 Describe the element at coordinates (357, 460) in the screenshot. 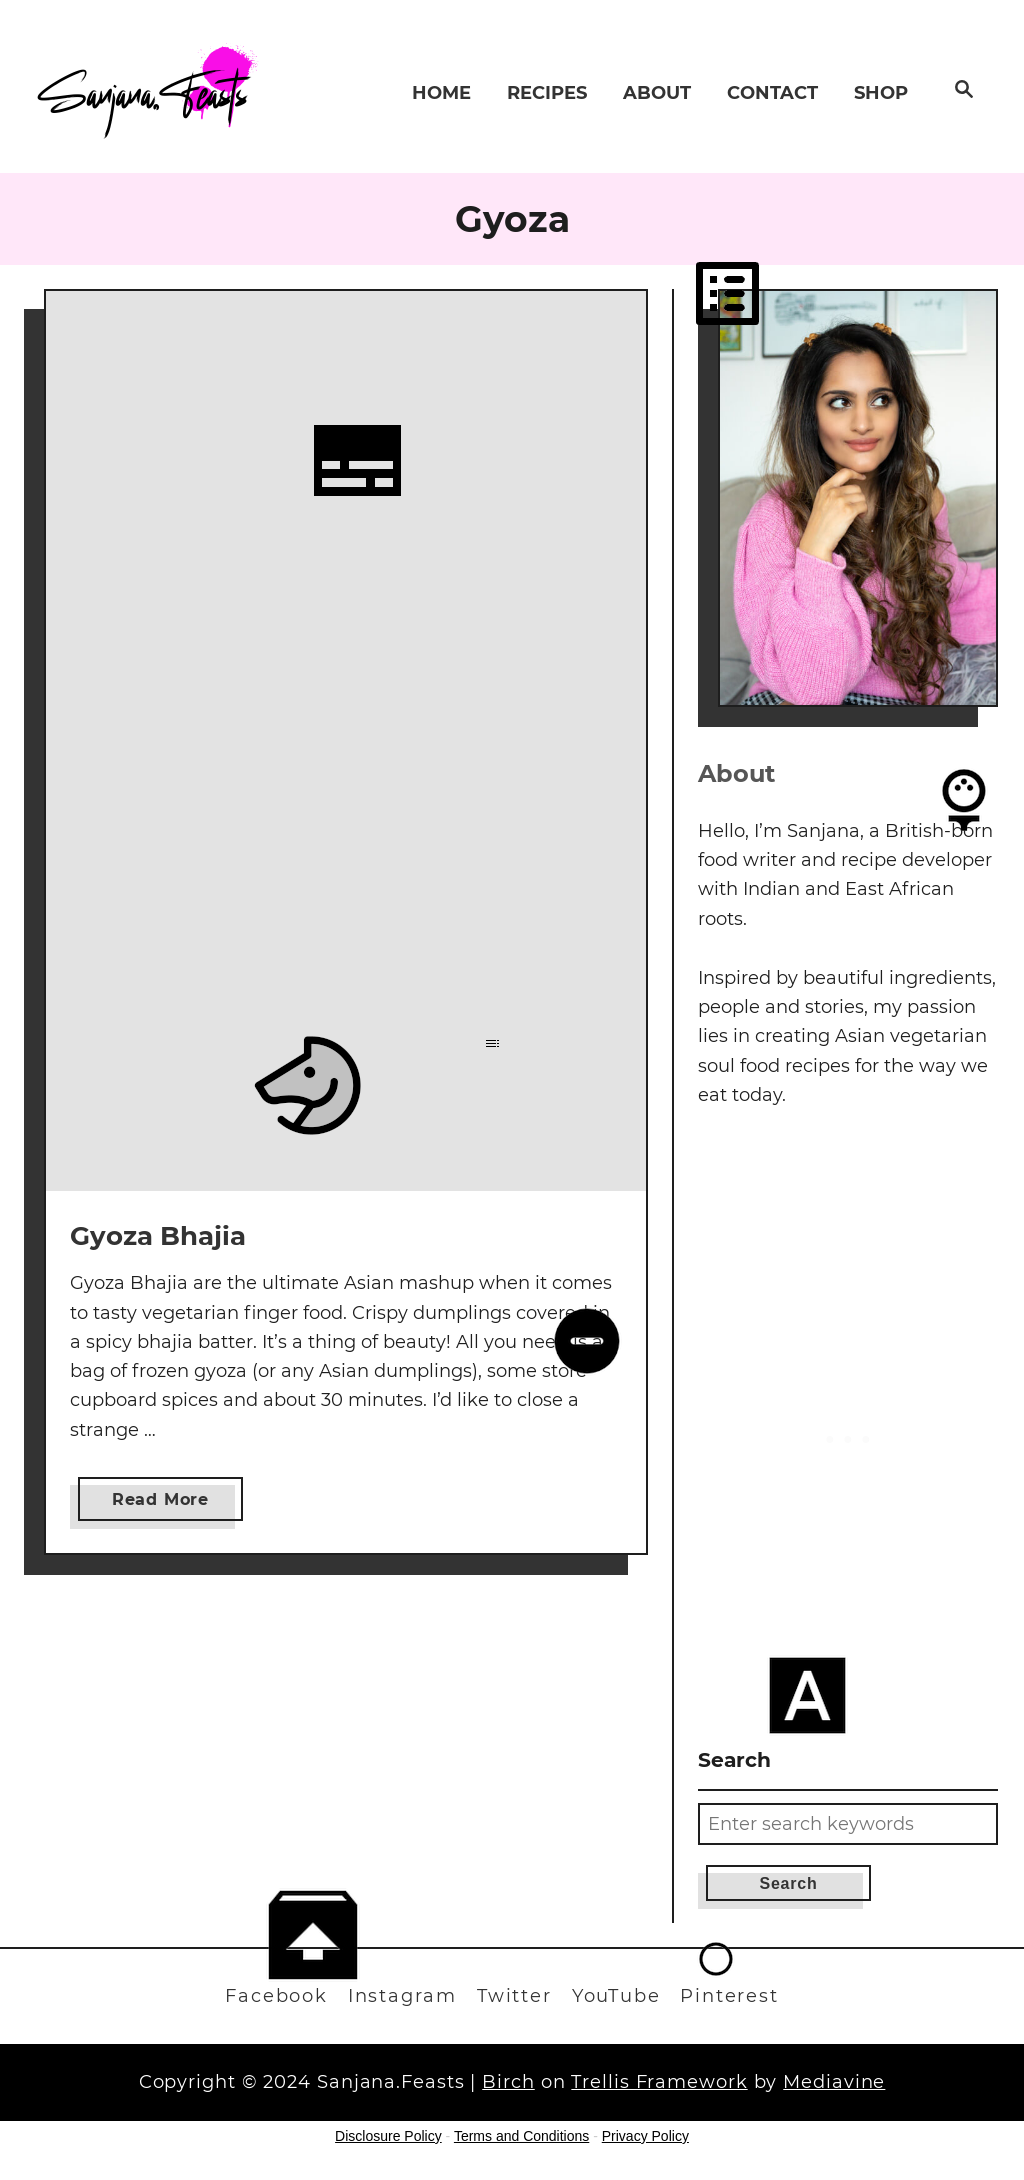

I see `enable subtitles or closed captions` at that location.